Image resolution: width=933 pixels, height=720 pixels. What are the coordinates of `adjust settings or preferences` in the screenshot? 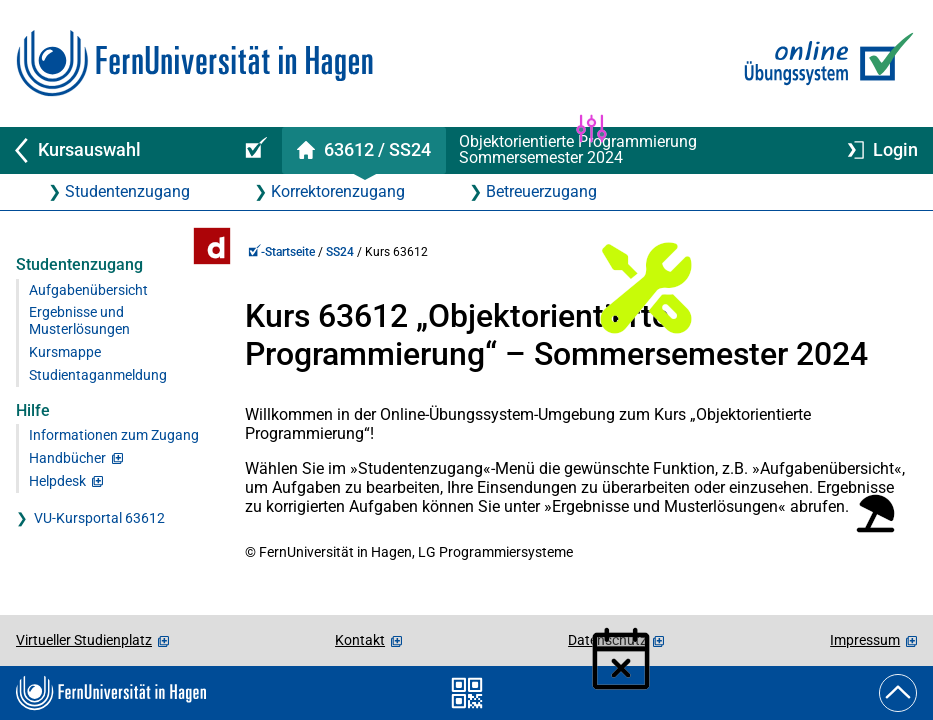 It's located at (591, 128).